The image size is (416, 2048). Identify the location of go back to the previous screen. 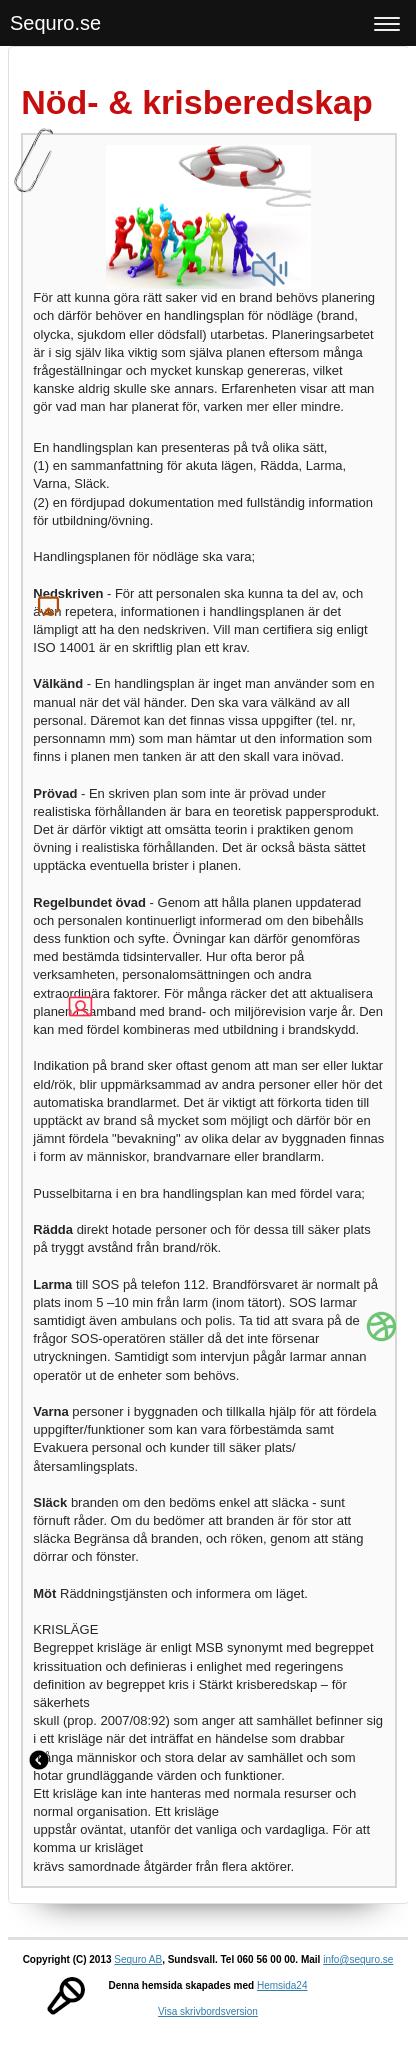
(39, 1760).